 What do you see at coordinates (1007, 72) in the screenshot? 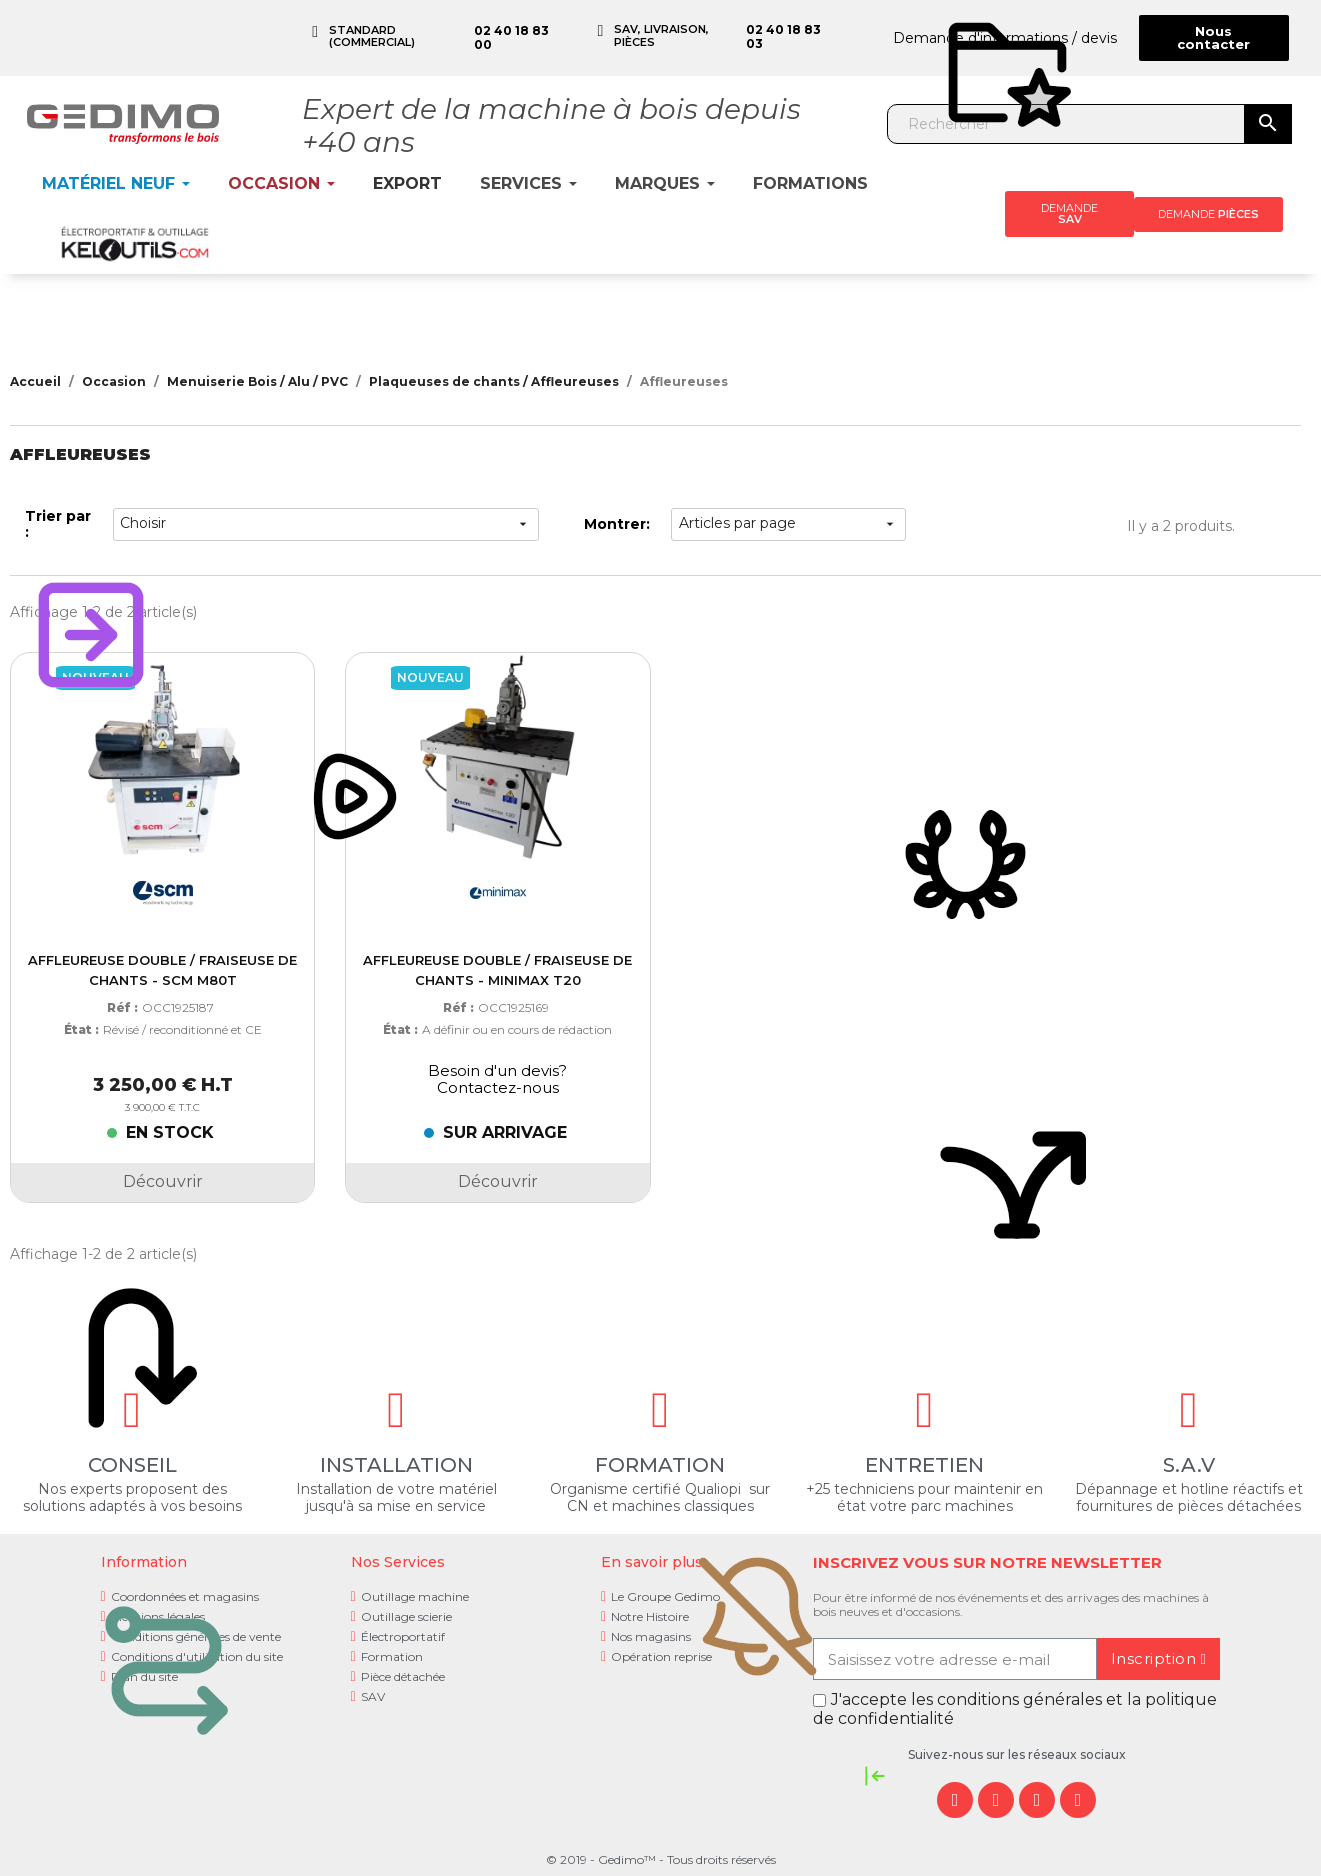
I see `access your starred or favorite folder` at bounding box center [1007, 72].